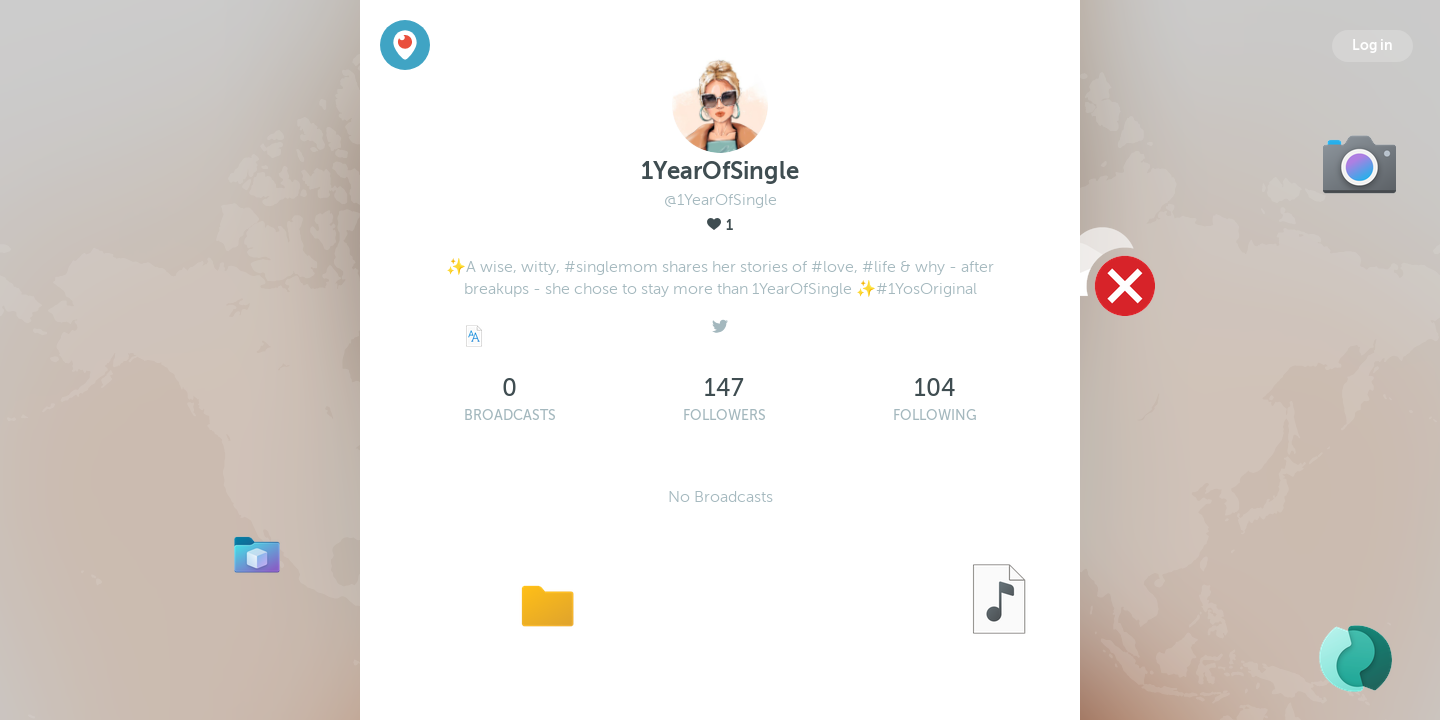  Describe the element at coordinates (474, 336) in the screenshot. I see `open a font file` at that location.